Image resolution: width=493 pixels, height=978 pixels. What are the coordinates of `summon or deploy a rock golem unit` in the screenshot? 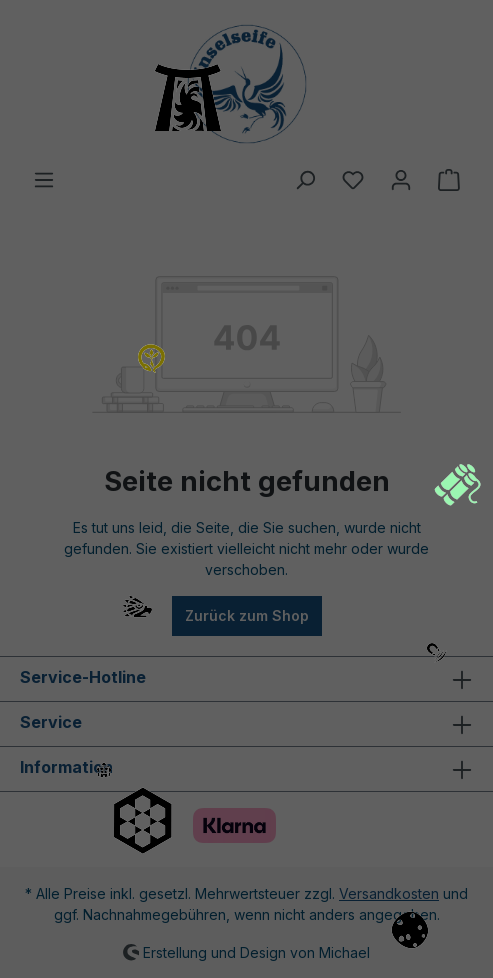 It's located at (104, 770).